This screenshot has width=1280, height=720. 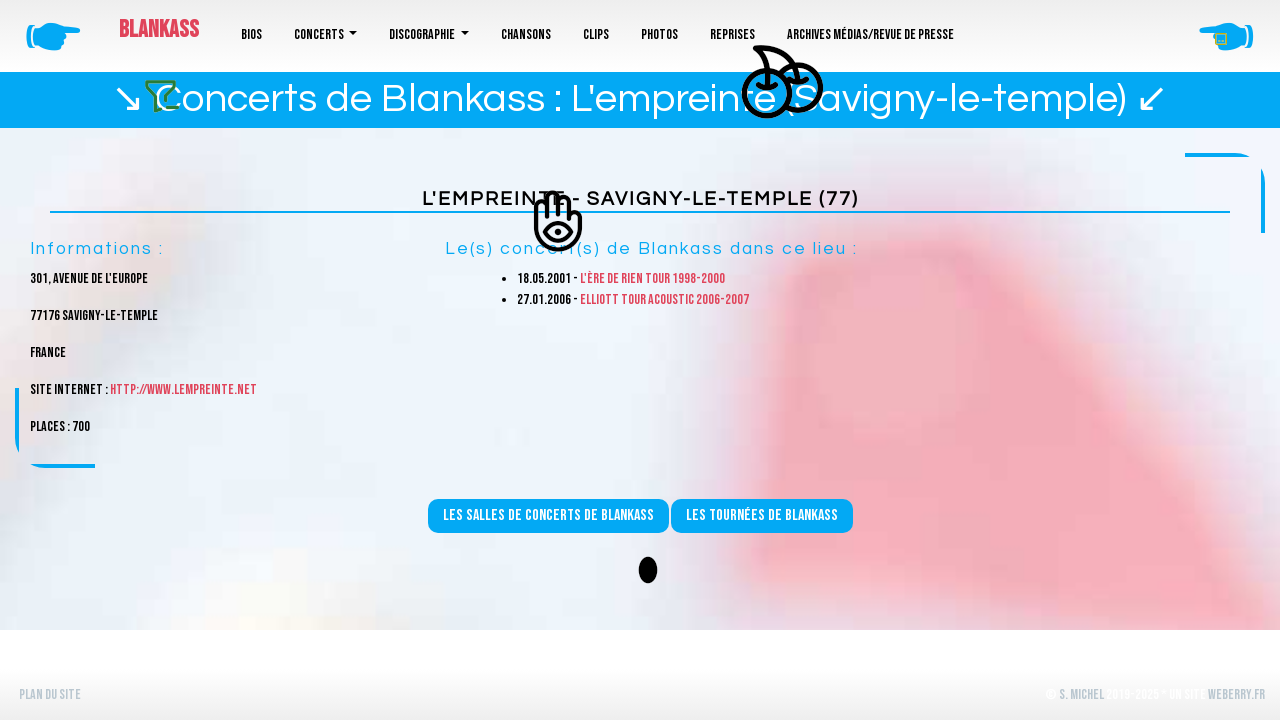 What do you see at coordinates (160, 95) in the screenshot?
I see `remove a filter from current view` at bounding box center [160, 95].